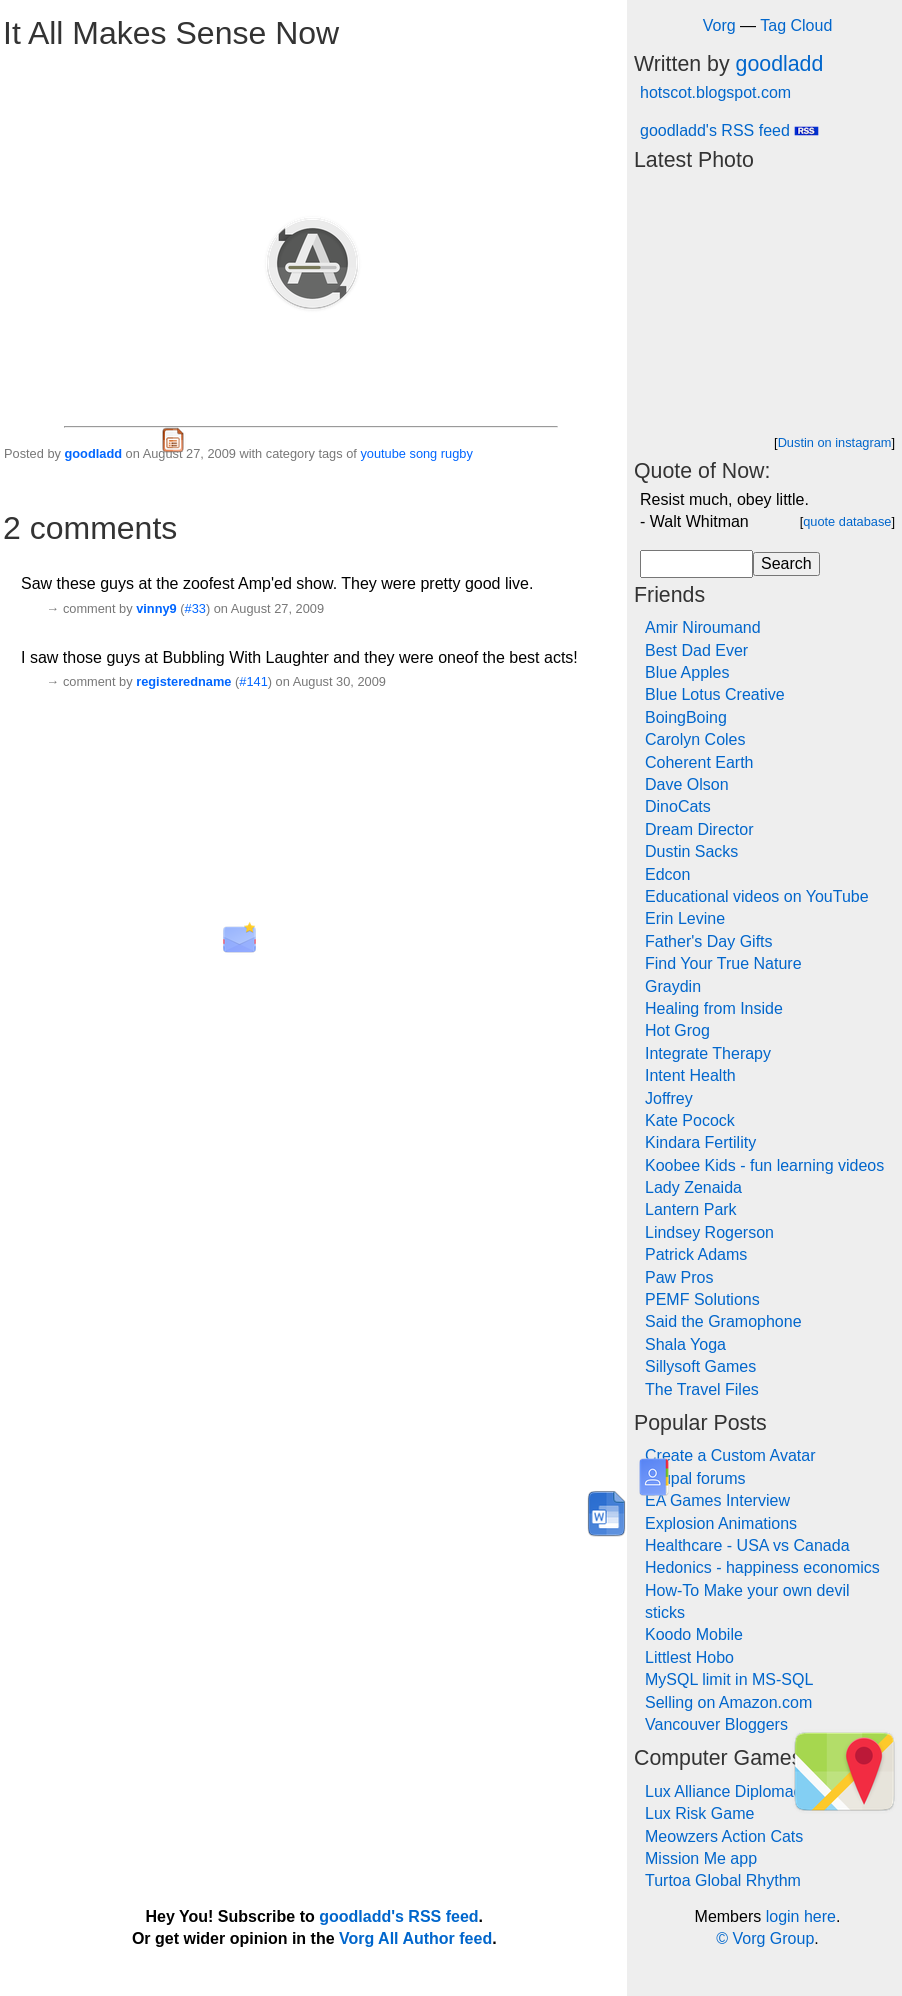 Image resolution: width=902 pixels, height=1996 pixels. I want to click on open the contacts app, so click(654, 1477).